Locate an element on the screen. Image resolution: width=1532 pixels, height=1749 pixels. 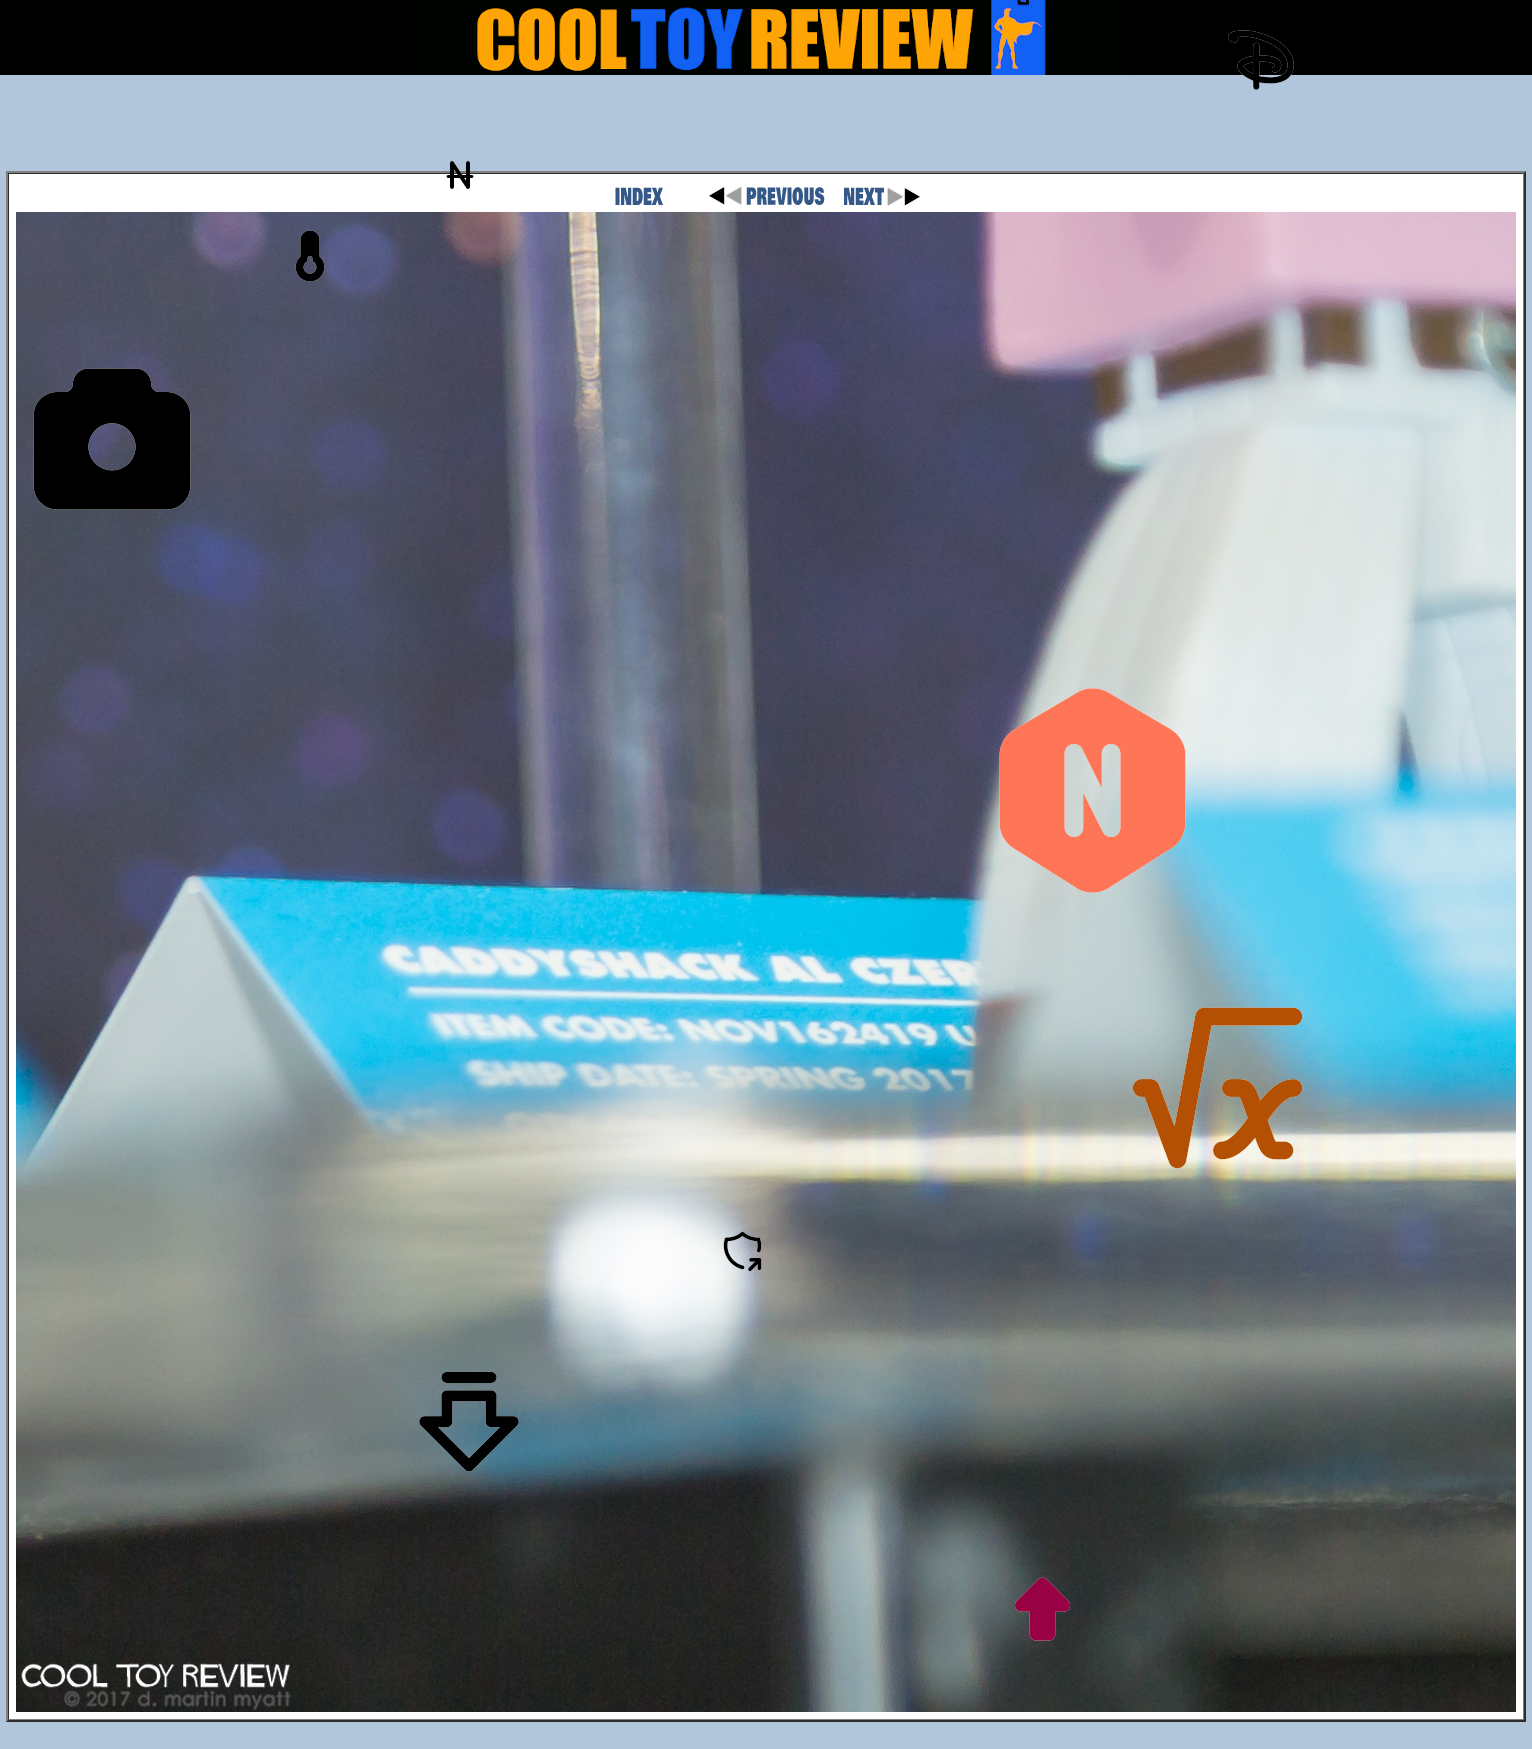
indicates Nigerian naira currency is located at coordinates (460, 175).